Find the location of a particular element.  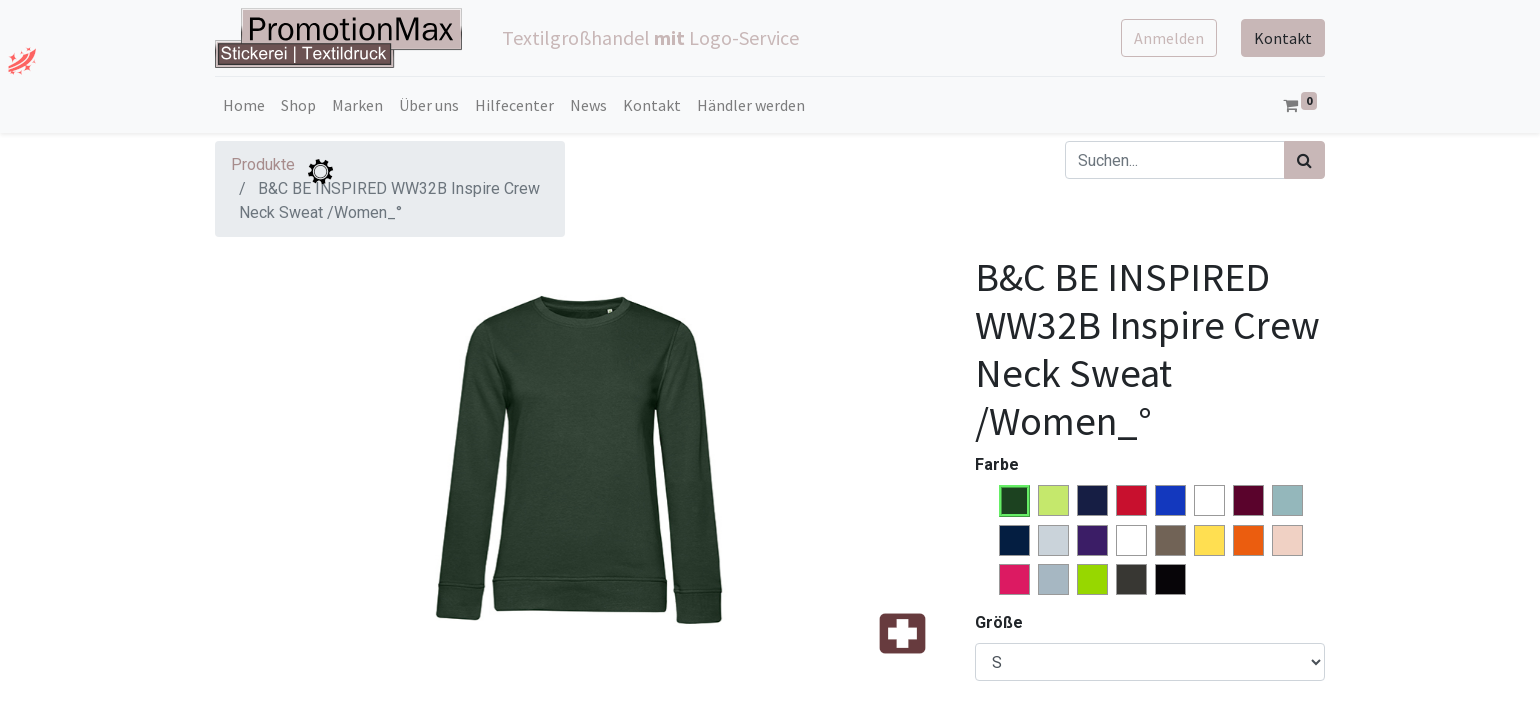

access health or medical features is located at coordinates (902, 633).